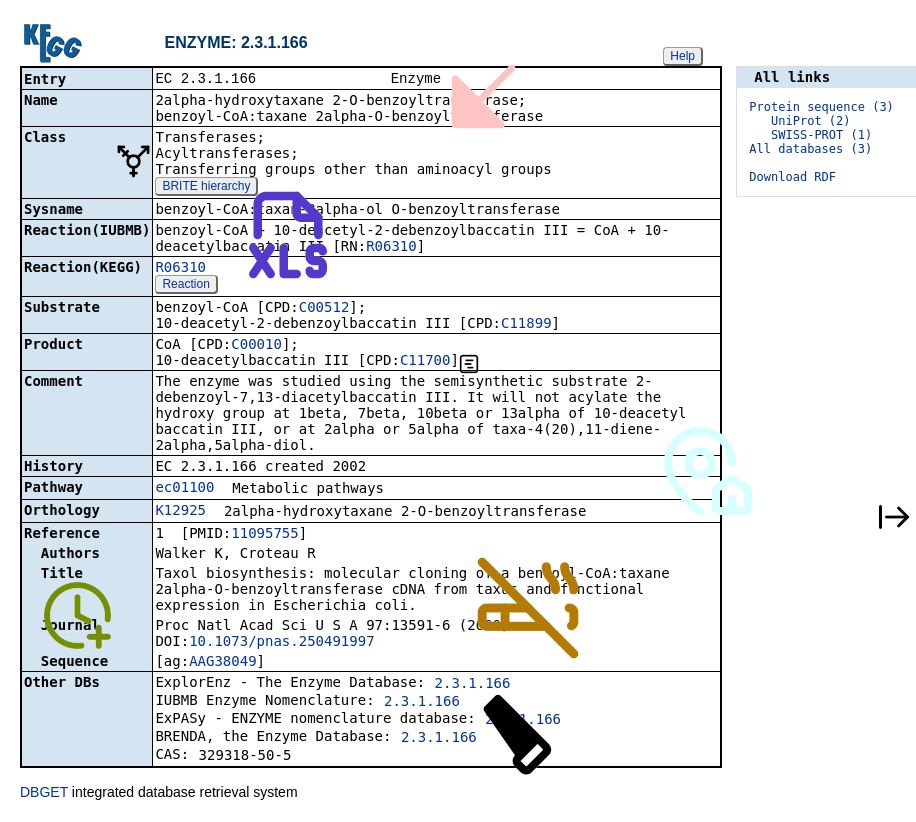 The width and height of the screenshot is (916, 822). Describe the element at coordinates (708, 471) in the screenshot. I see `view home location on map` at that location.